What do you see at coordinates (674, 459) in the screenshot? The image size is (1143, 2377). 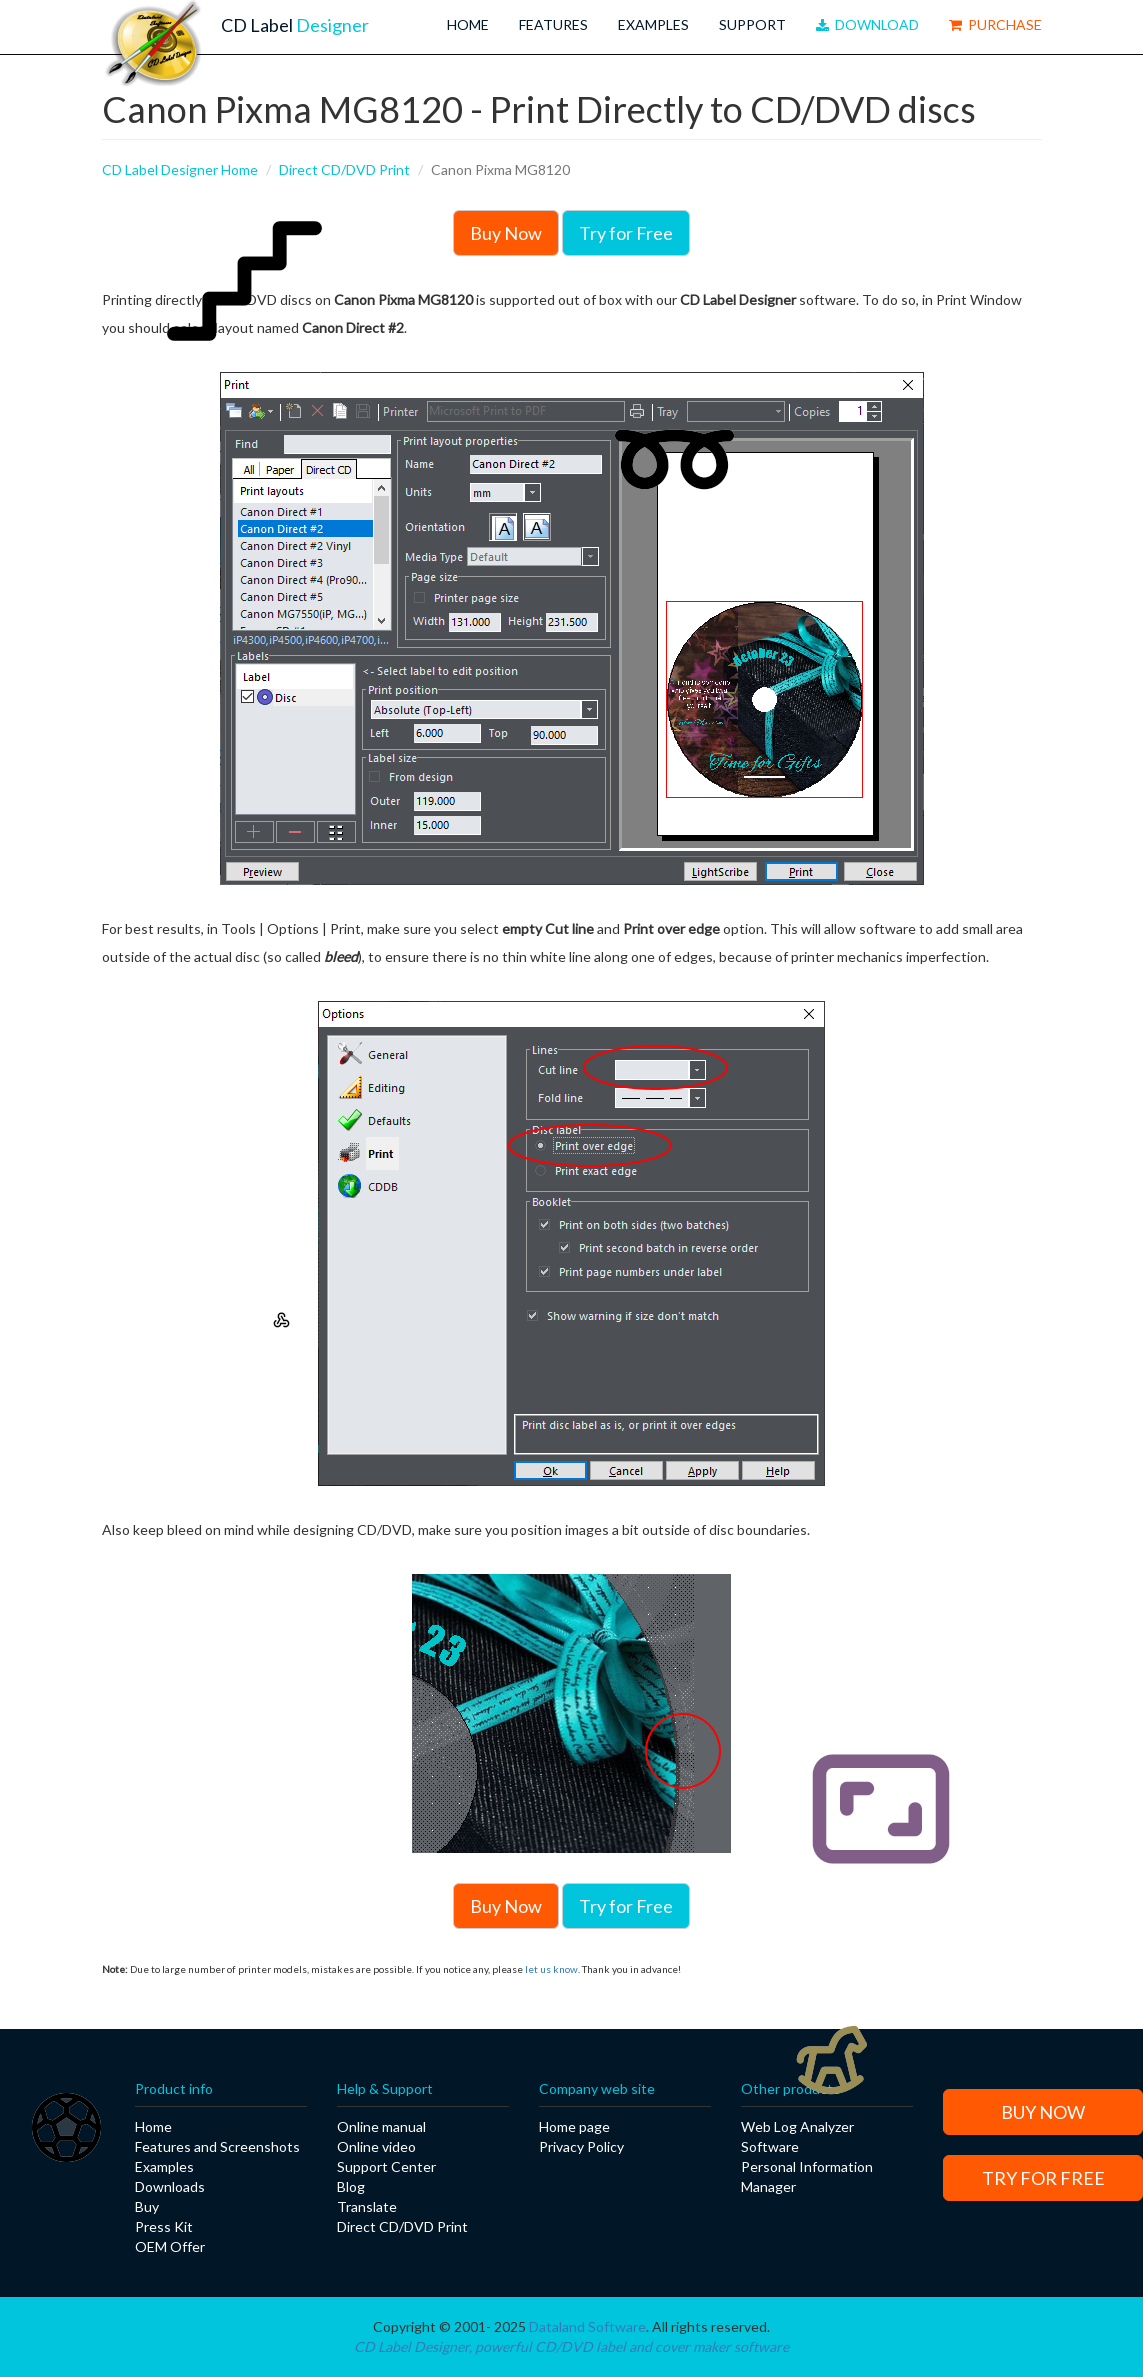 I see `voicemail indicator or notification` at bounding box center [674, 459].